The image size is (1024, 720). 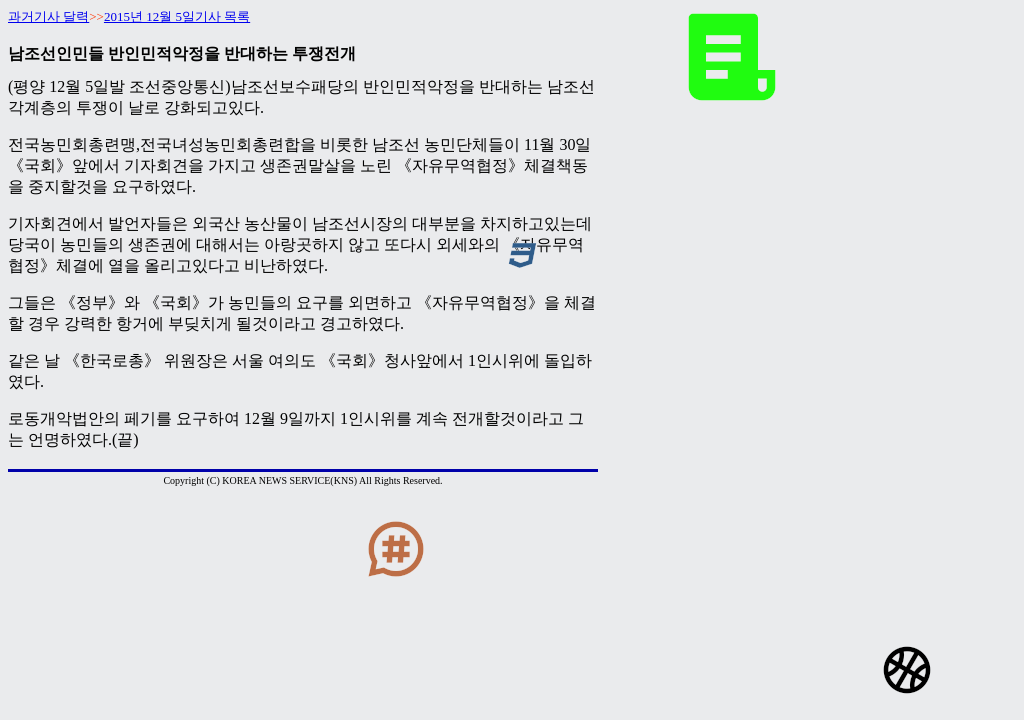 I want to click on open a threaded conversation, so click(x=396, y=549).